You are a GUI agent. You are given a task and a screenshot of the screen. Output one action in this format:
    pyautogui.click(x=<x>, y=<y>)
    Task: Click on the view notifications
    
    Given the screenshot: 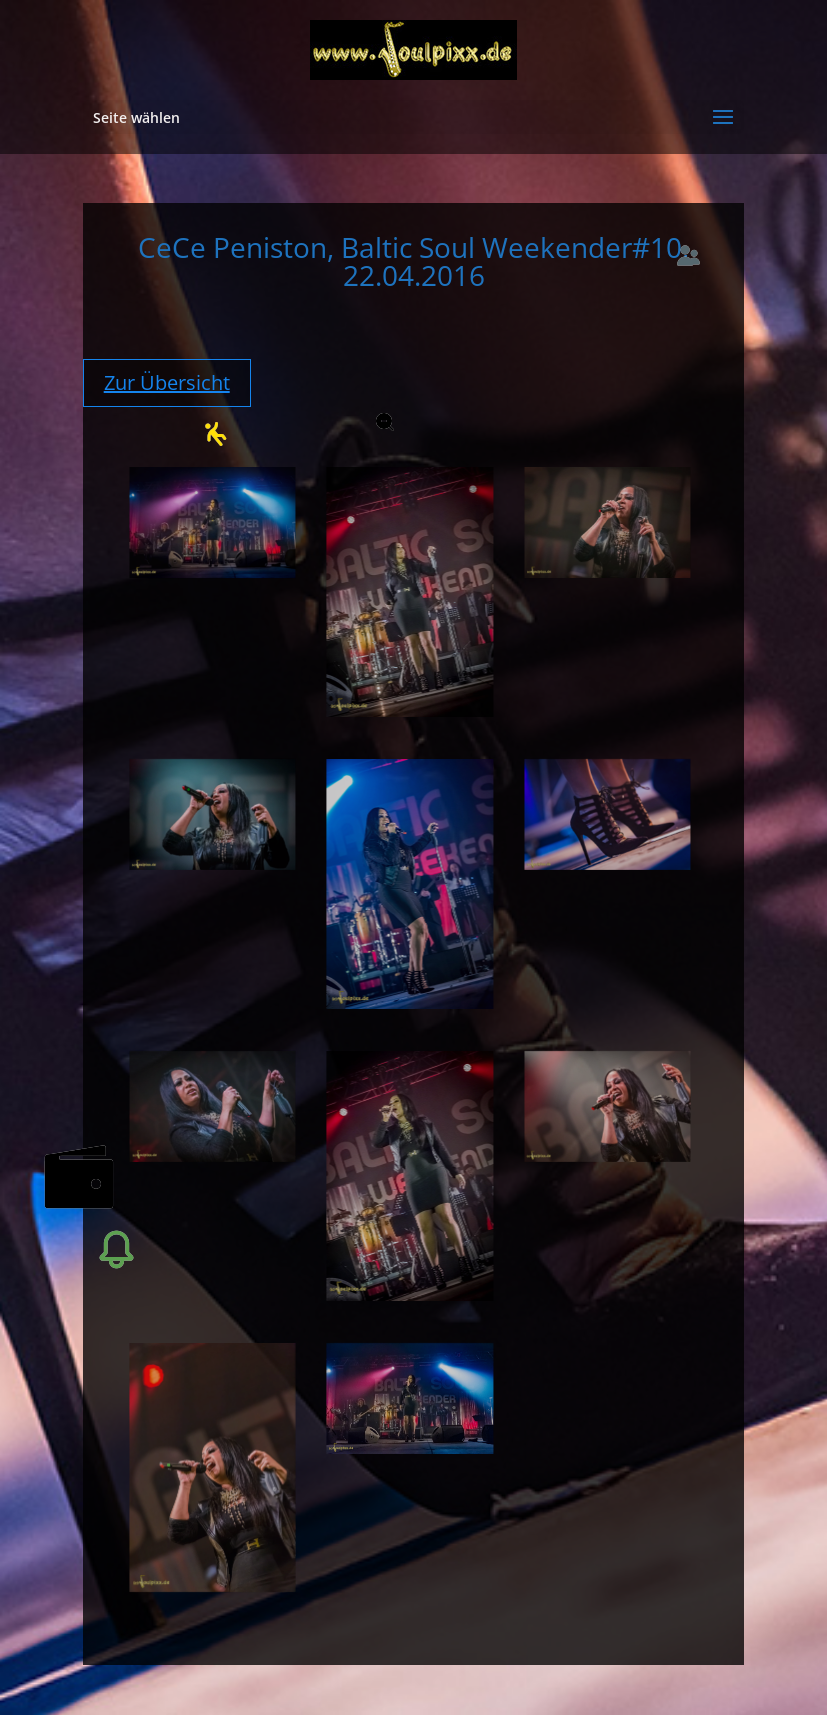 What is the action you would take?
    pyautogui.click(x=116, y=1249)
    